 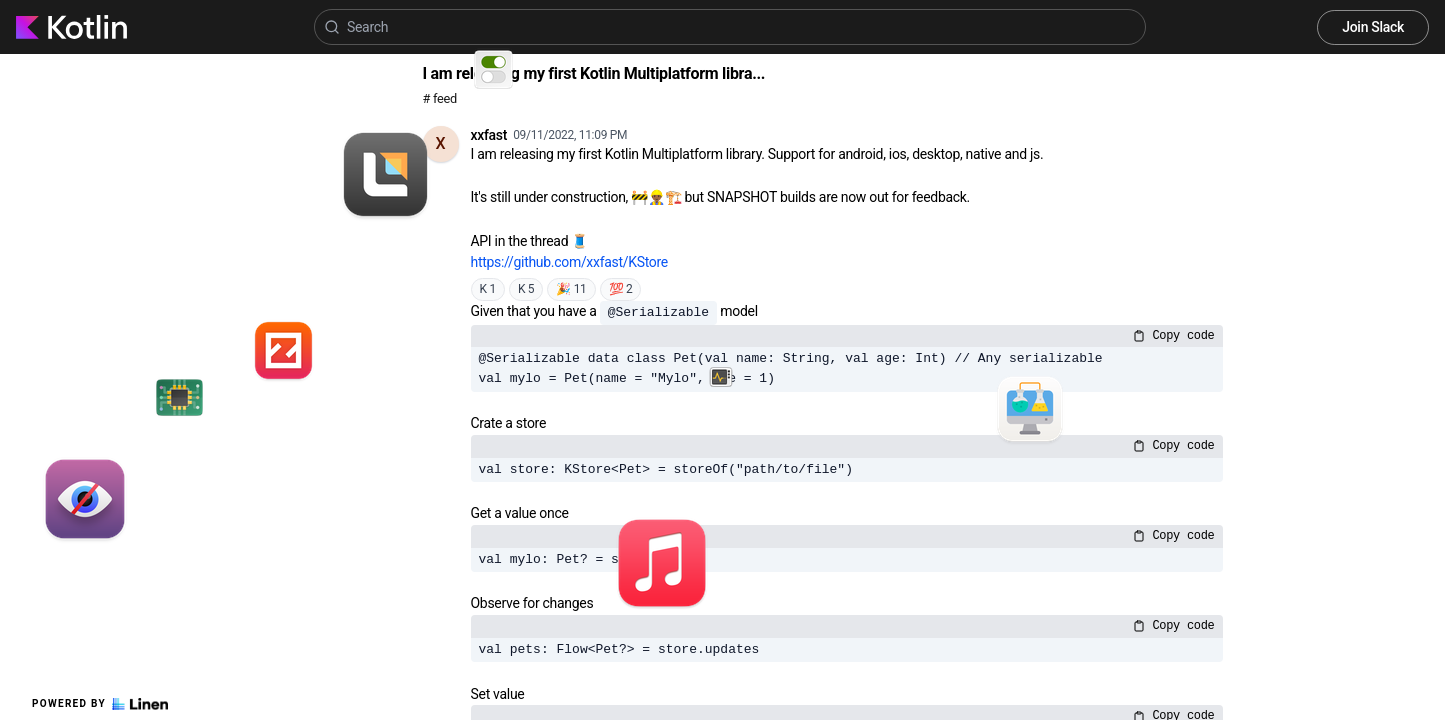 I want to click on open system settings or preferences, so click(x=493, y=69).